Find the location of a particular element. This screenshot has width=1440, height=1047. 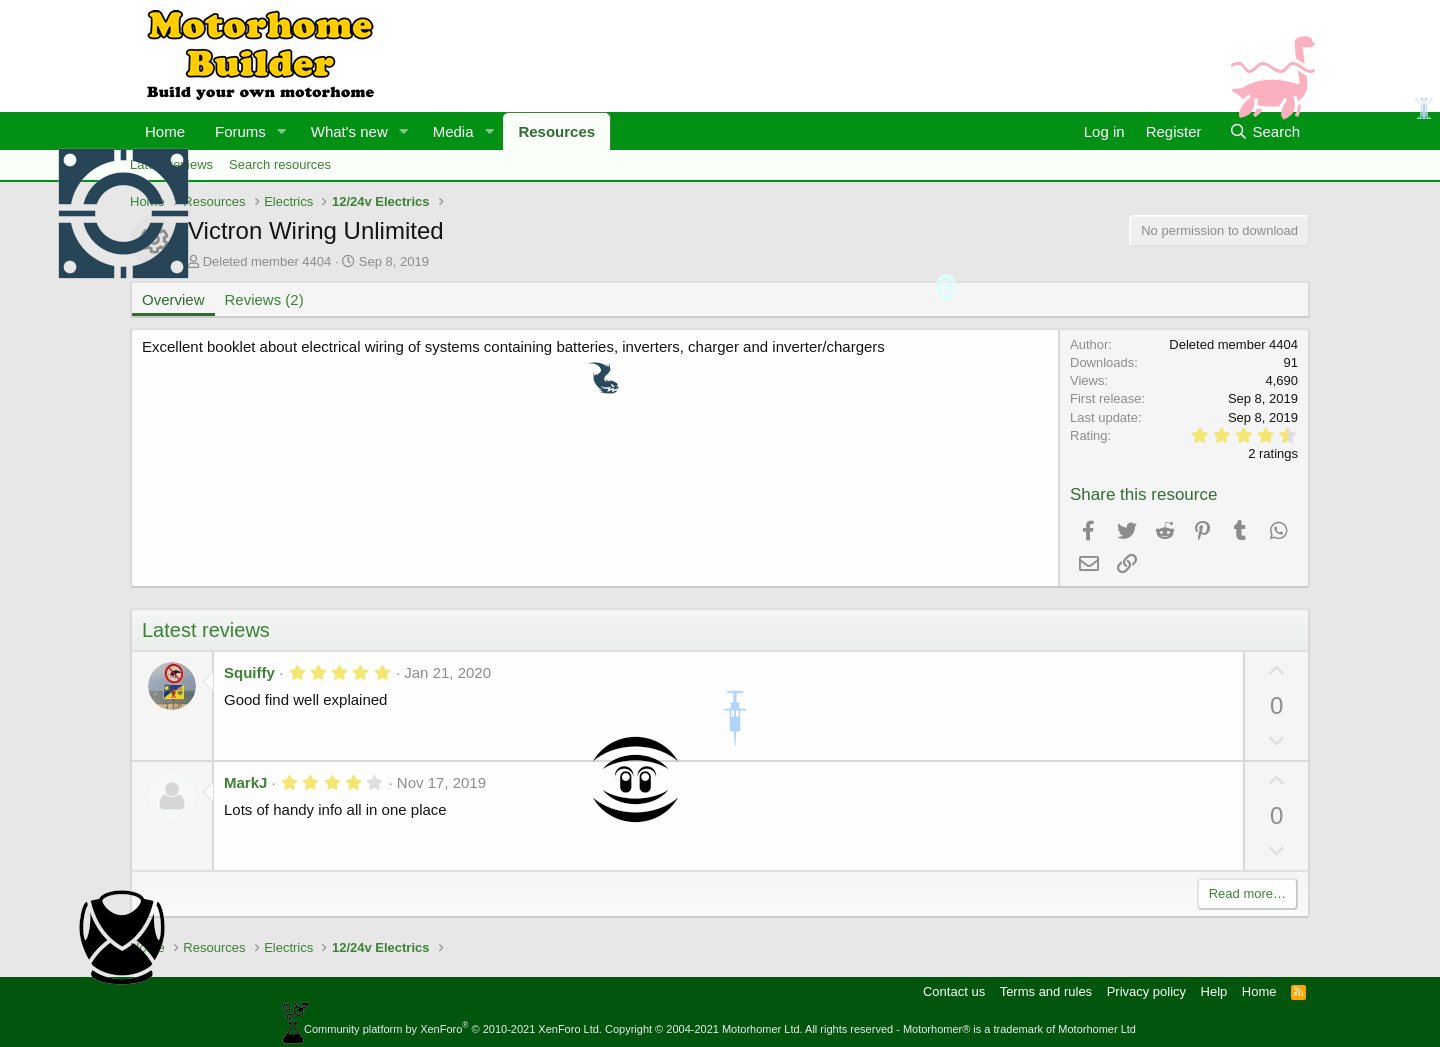

indicates an enemy stronghold or boss location is located at coordinates (1424, 108).